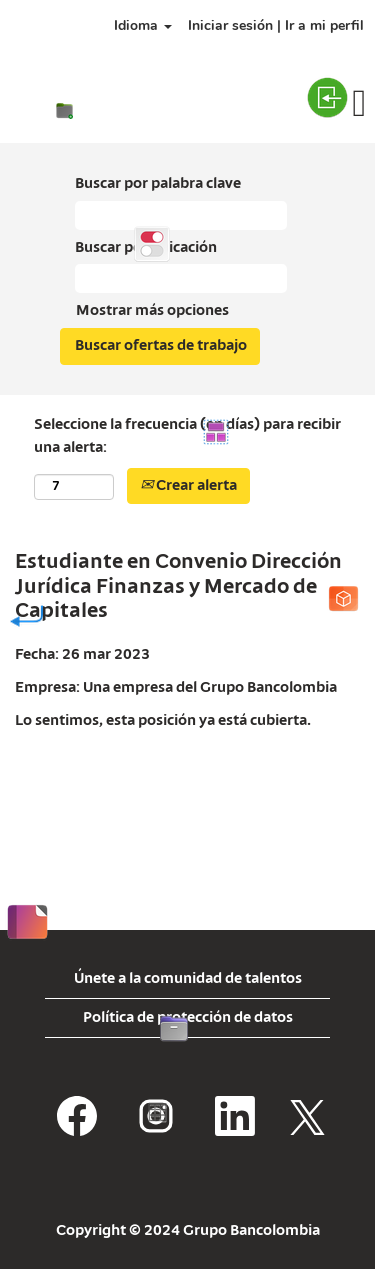  What do you see at coordinates (343, 597) in the screenshot?
I see `open a 3D model file` at bounding box center [343, 597].